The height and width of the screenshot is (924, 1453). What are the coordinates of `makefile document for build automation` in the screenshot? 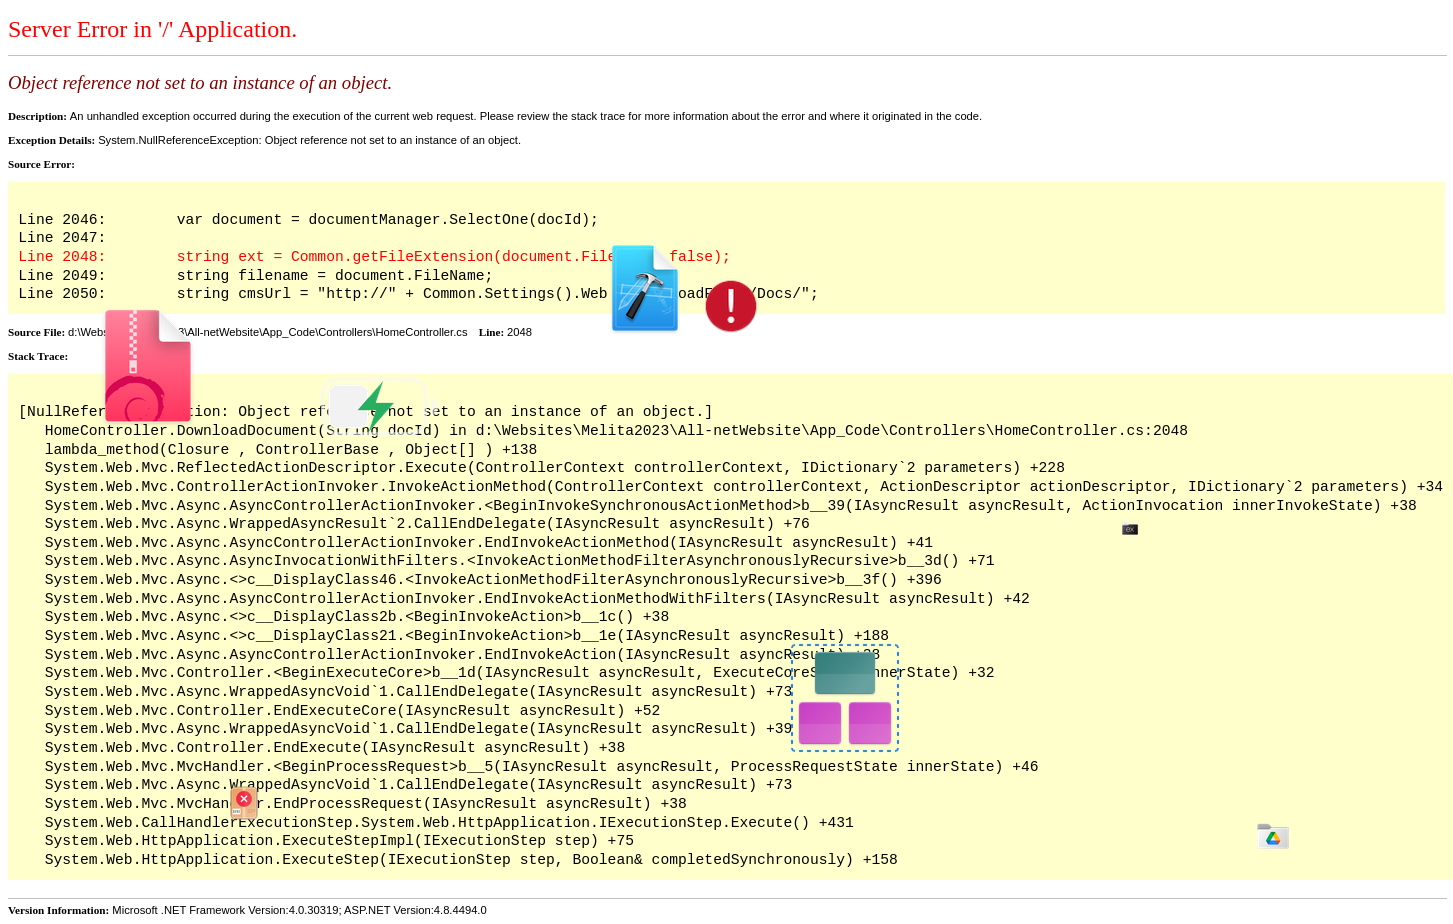 It's located at (645, 288).